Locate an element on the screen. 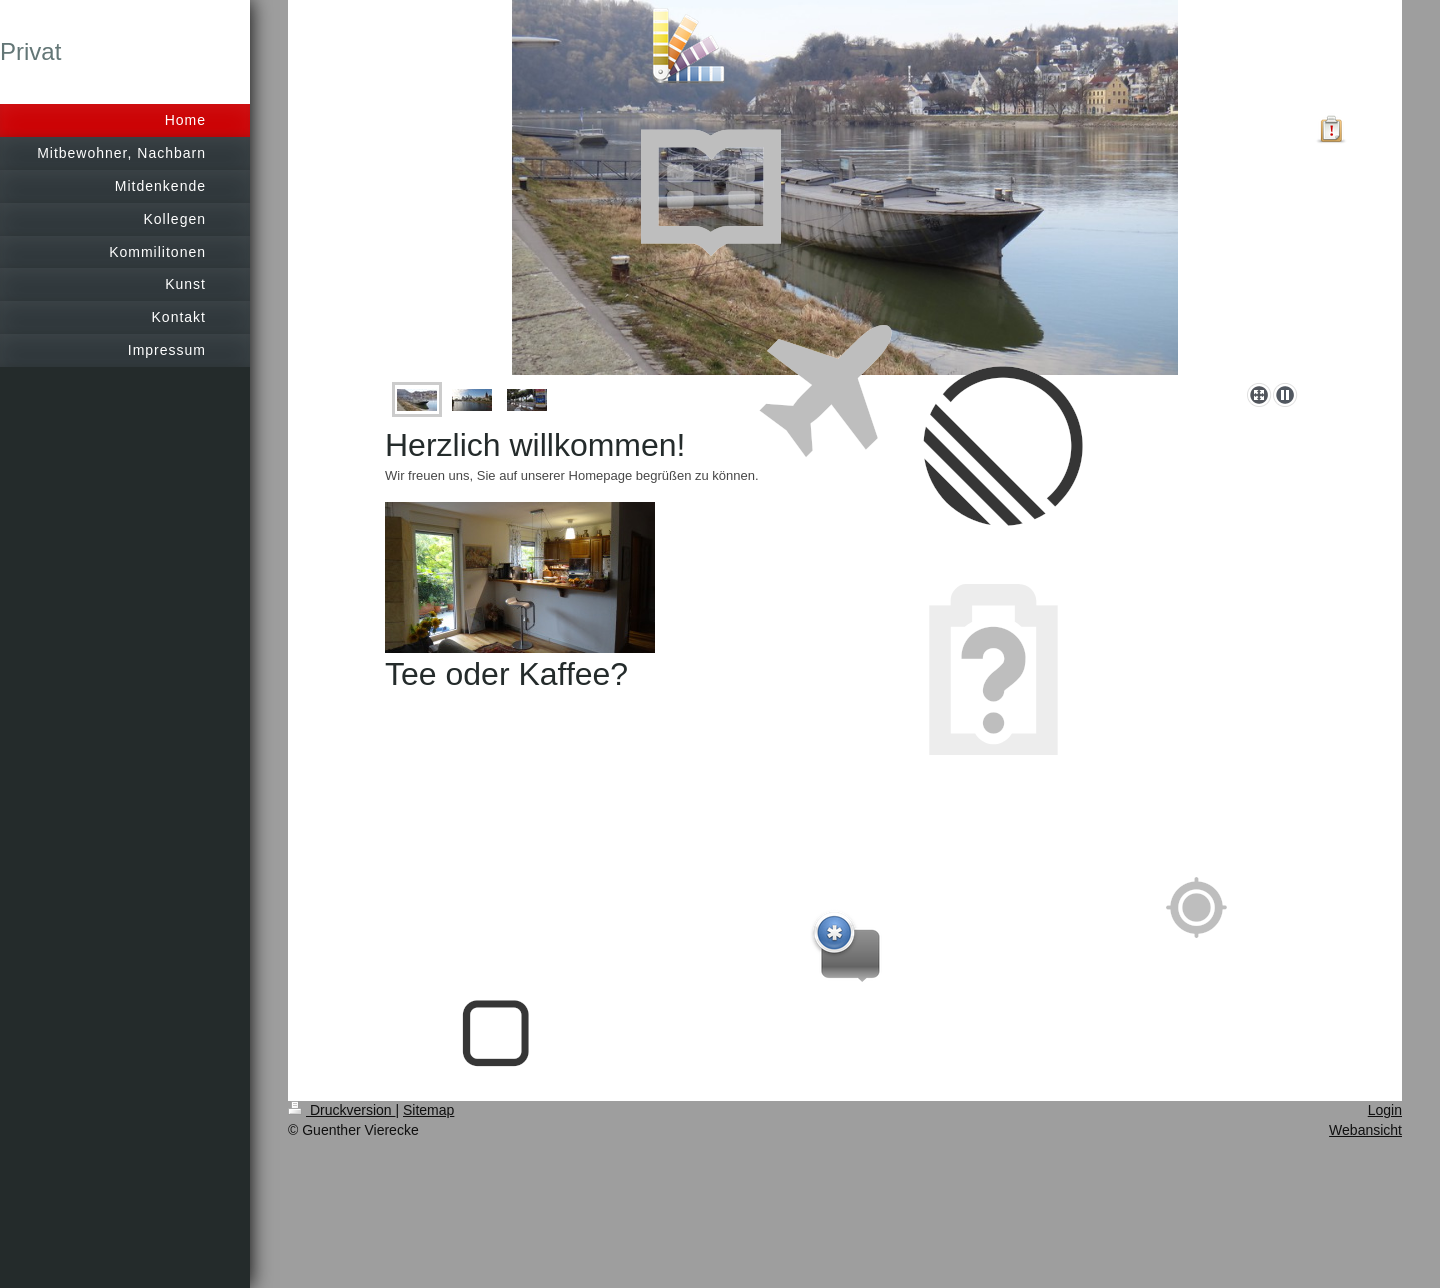 This screenshot has height=1288, width=1440. indicates a task is due or overdue is located at coordinates (1331, 129).